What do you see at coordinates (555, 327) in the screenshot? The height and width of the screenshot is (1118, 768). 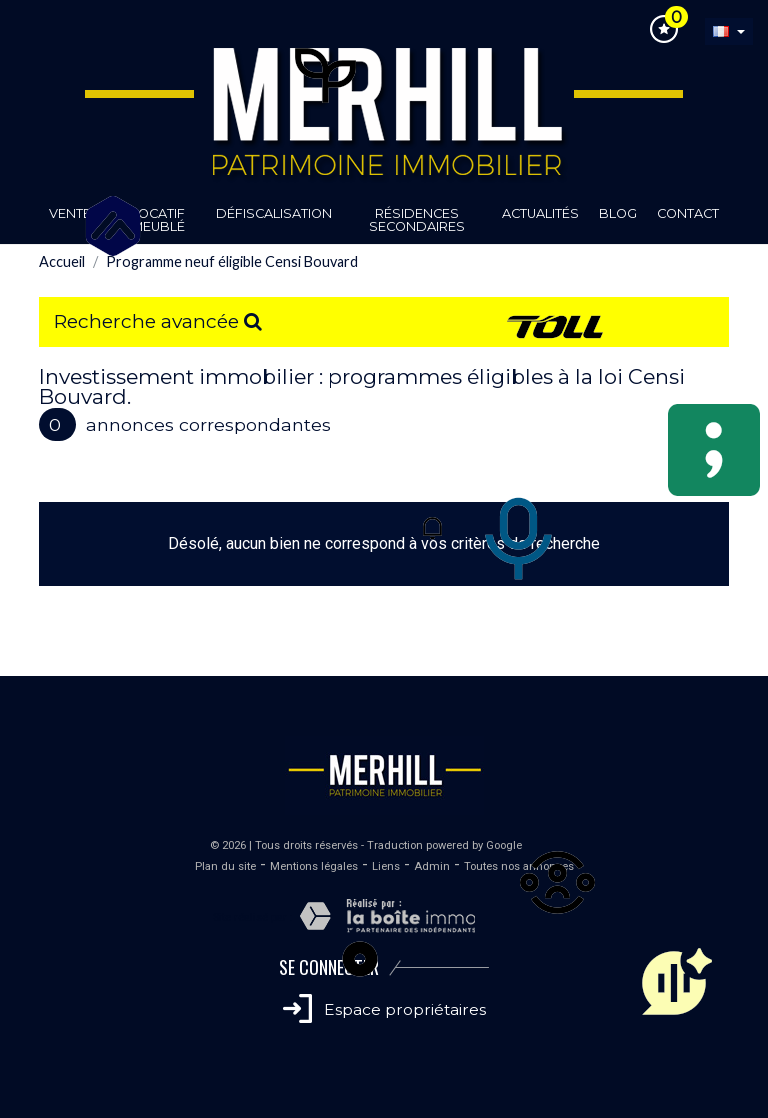 I see `toll group logistics company logo` at bounding box center [555, 327].